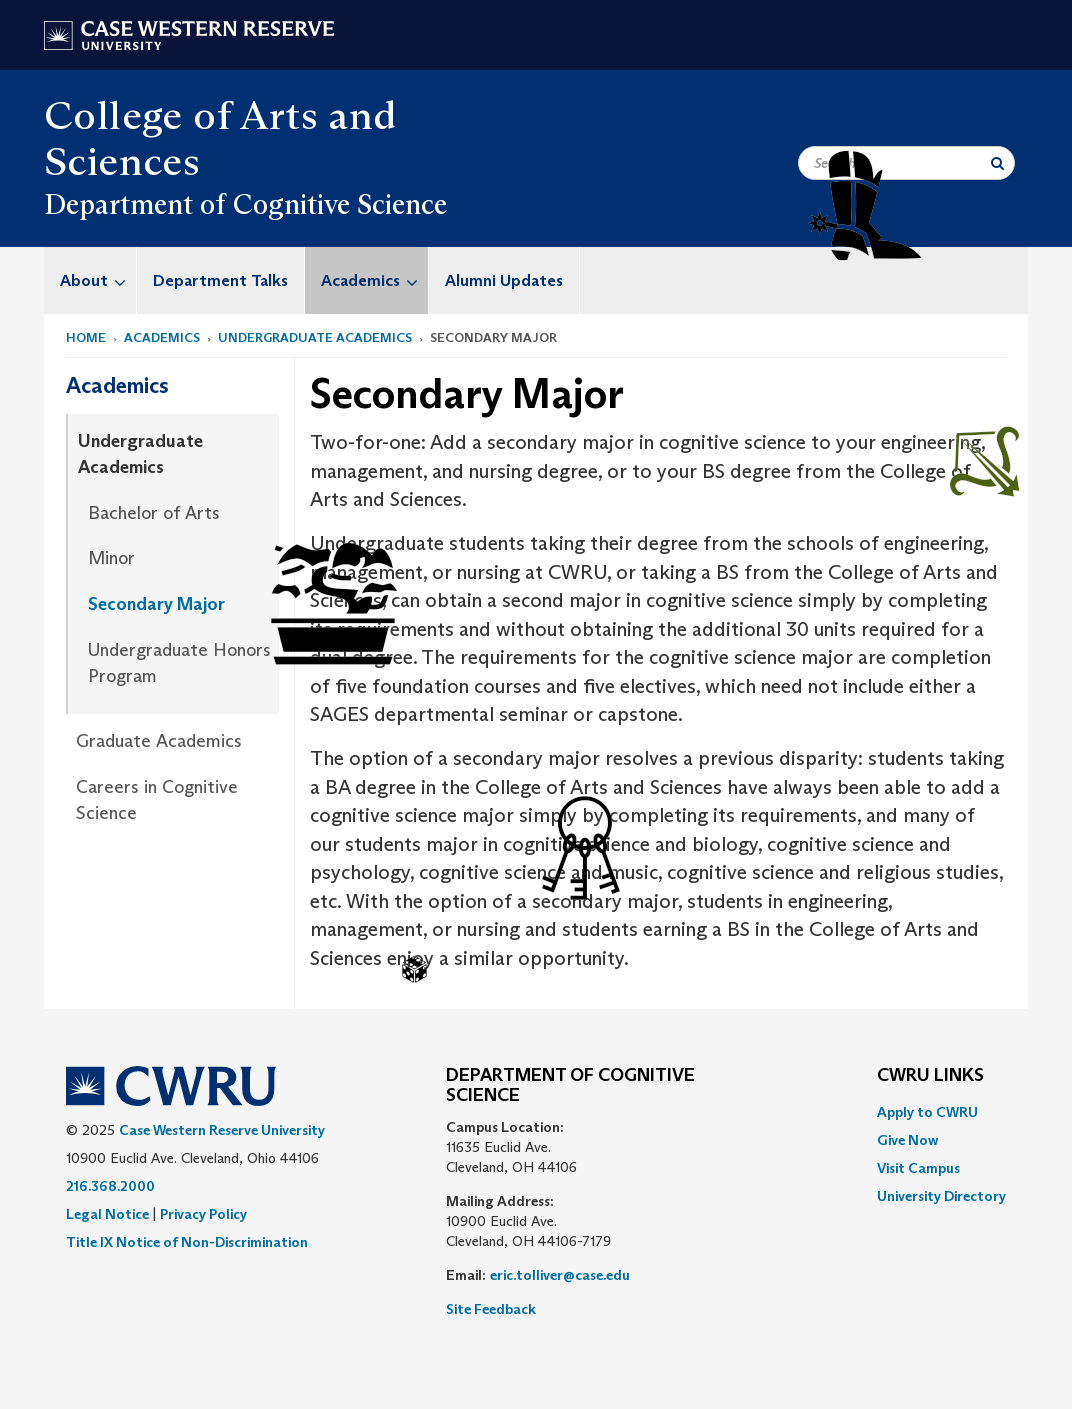 The width and height of the screenshot is (1072, 1409). Describe the element at coordinates (581, 848) in the screenshot. I see `access saved passwords or credentials` at that location.